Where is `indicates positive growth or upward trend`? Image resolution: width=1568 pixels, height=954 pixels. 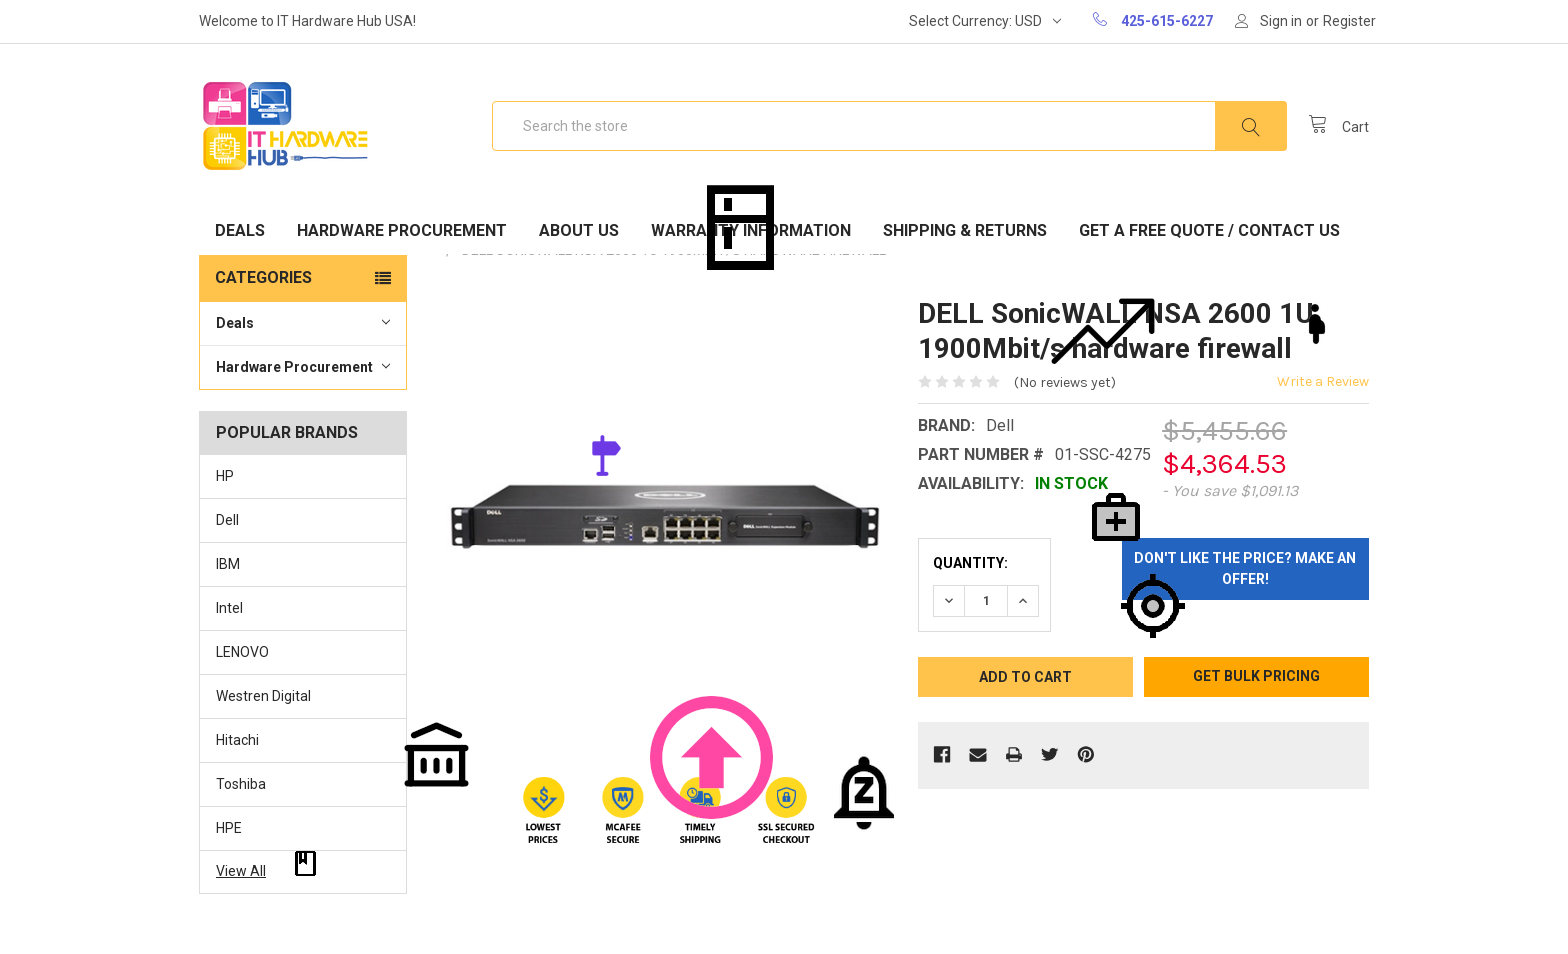
indicates positive growth or upward trend is located at coordinates (1103, 335).